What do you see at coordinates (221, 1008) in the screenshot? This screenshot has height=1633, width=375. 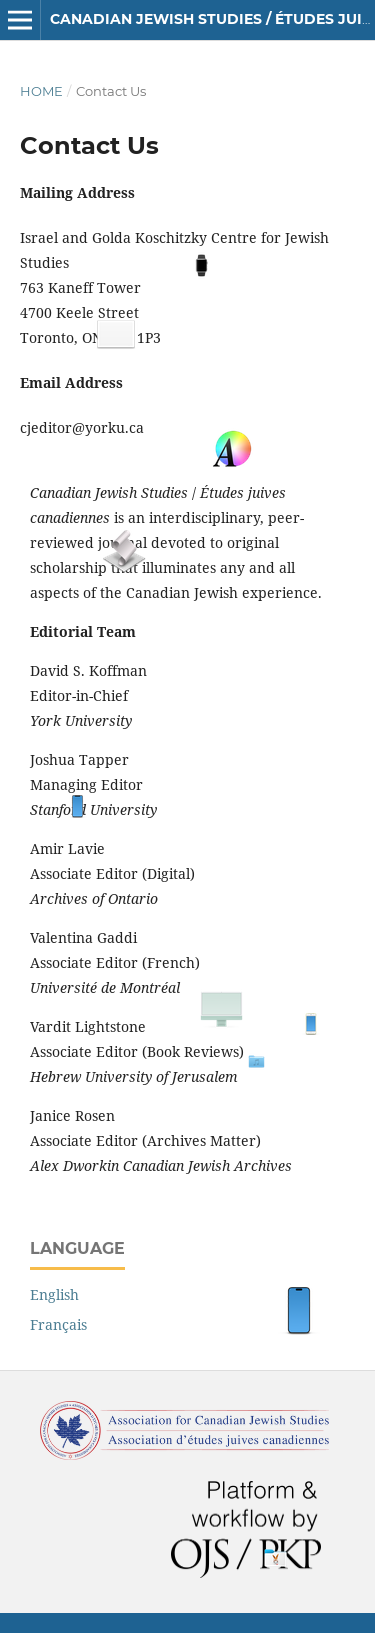 I see `represents a connected iMac device` at bounding box center [221, 1008].